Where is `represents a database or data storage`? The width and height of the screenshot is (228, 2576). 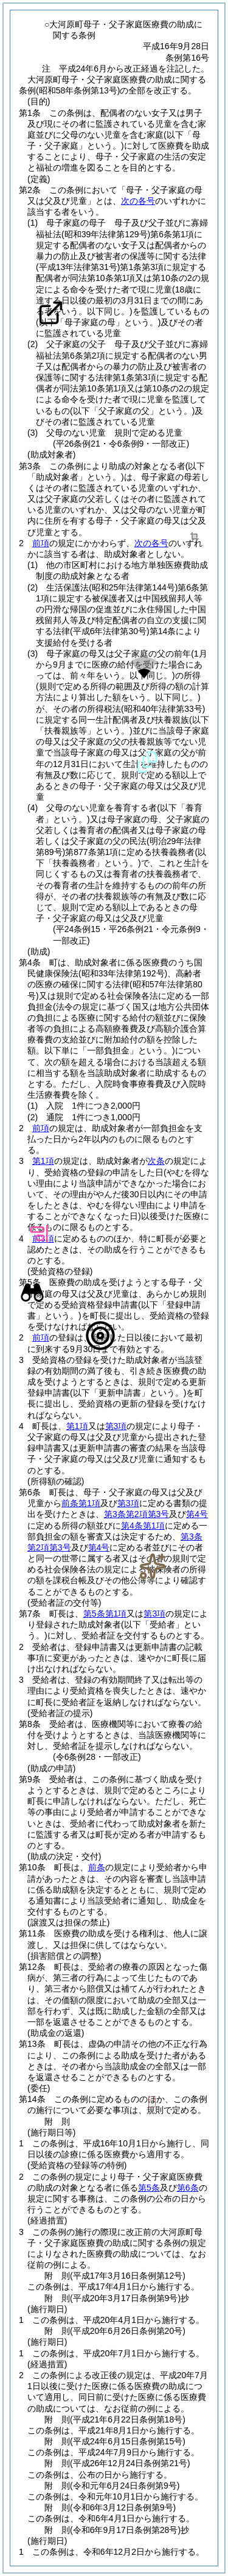 represents a database or data storage is located at coordinates (152, 2102).